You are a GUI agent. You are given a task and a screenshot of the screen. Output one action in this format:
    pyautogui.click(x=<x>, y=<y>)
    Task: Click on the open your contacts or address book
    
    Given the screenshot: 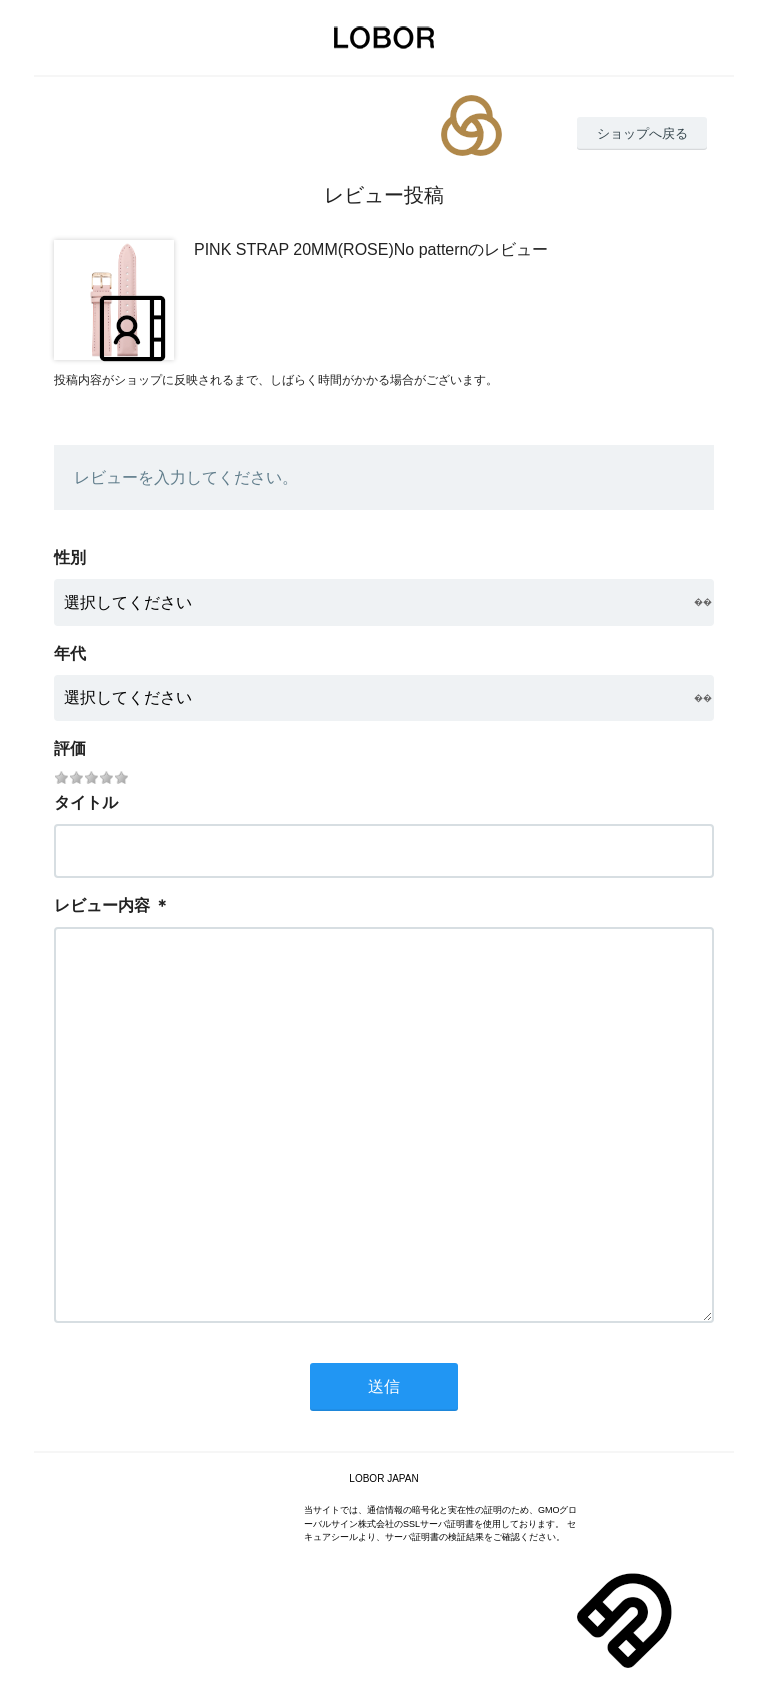 What is the action you would take?
    pyautogui.click(x=132, y=328)
    